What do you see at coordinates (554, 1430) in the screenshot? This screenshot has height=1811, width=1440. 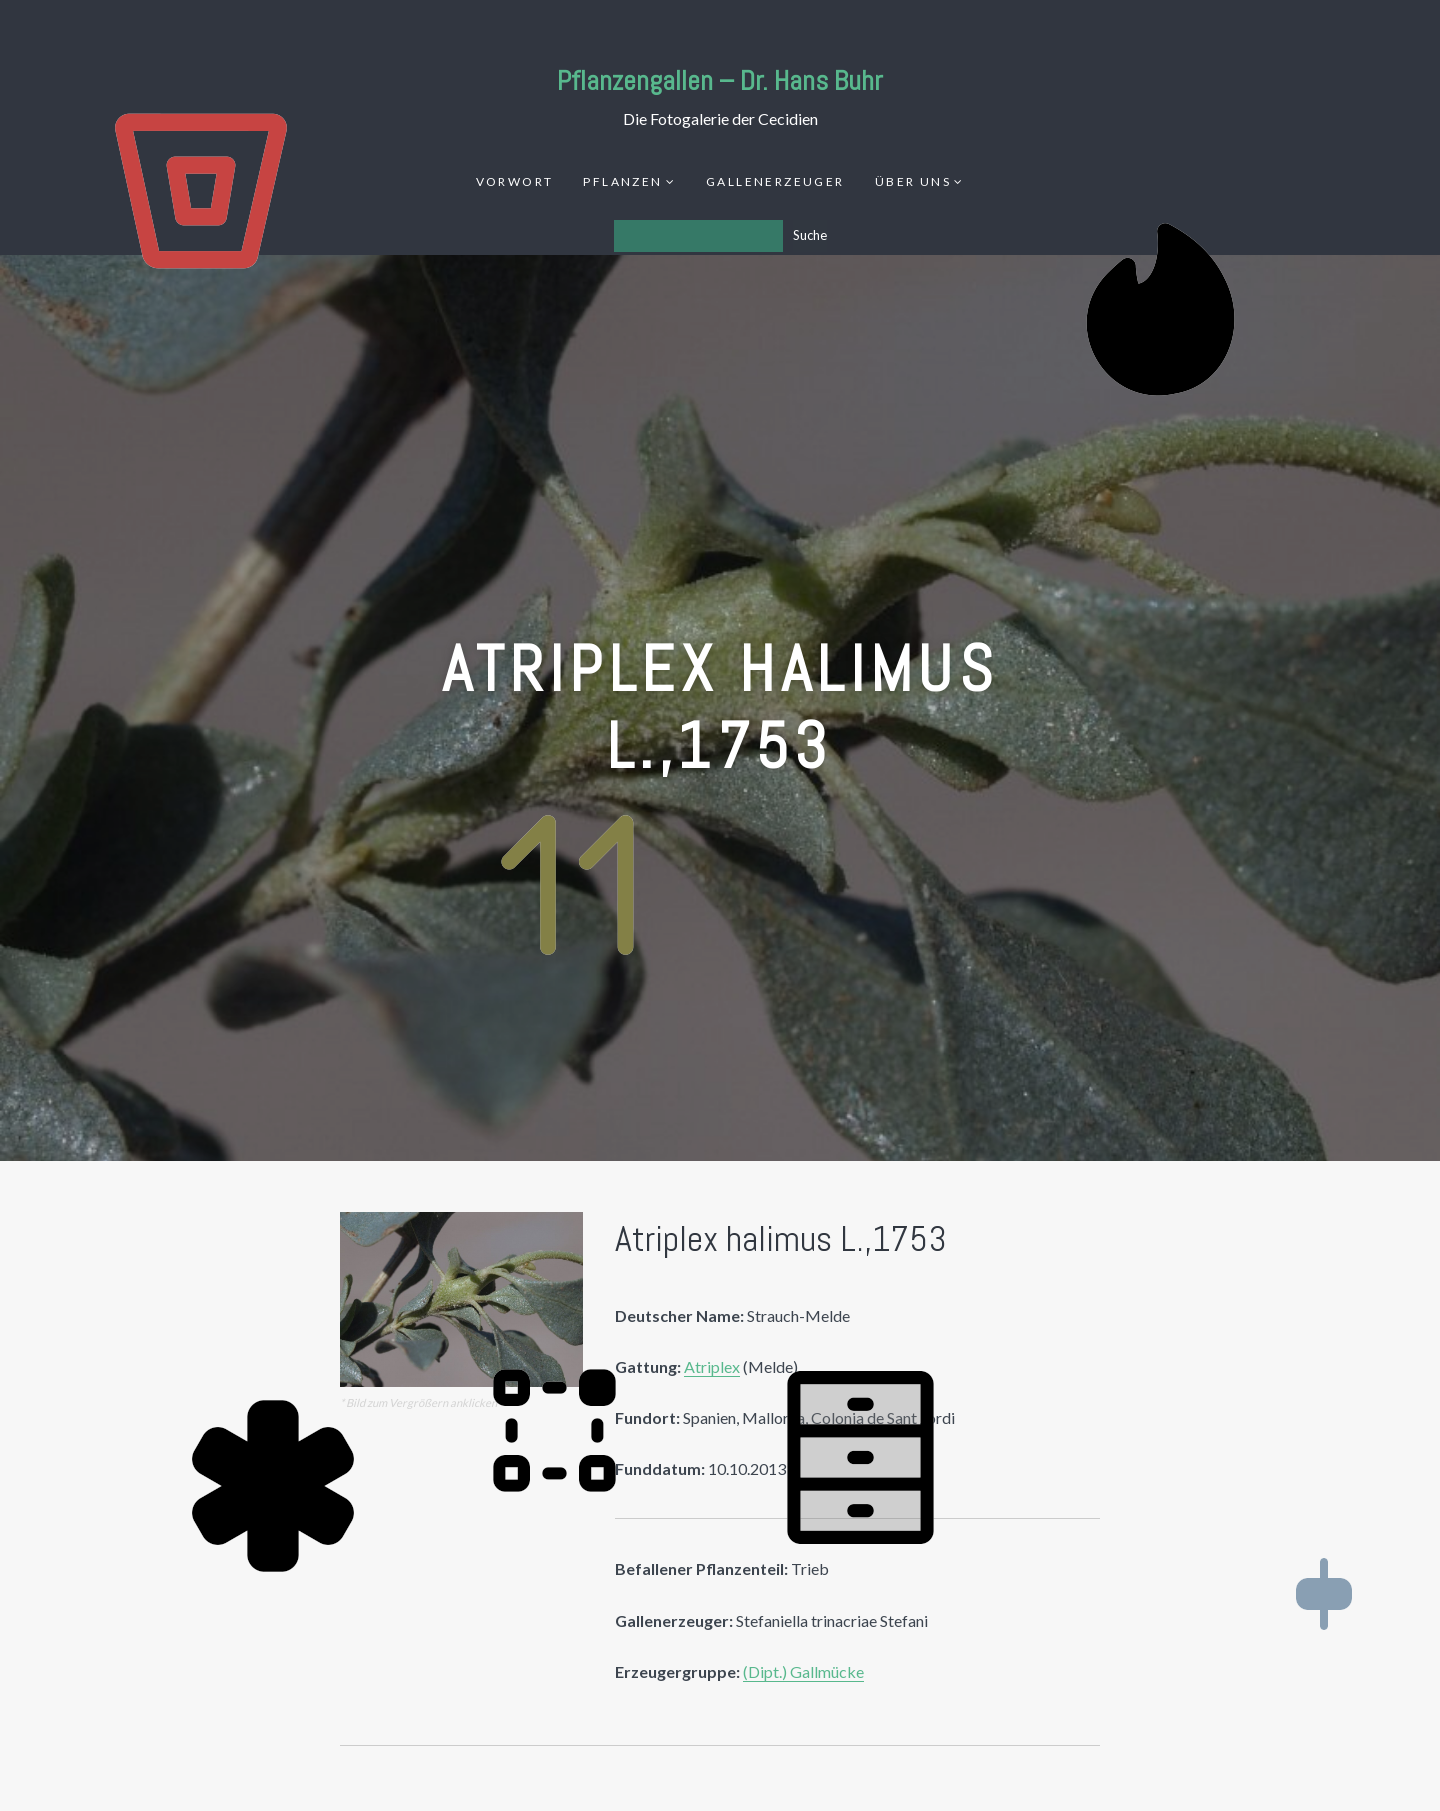 I see `set transform anchor to top-right corner` at bounding box center [554, 1430].